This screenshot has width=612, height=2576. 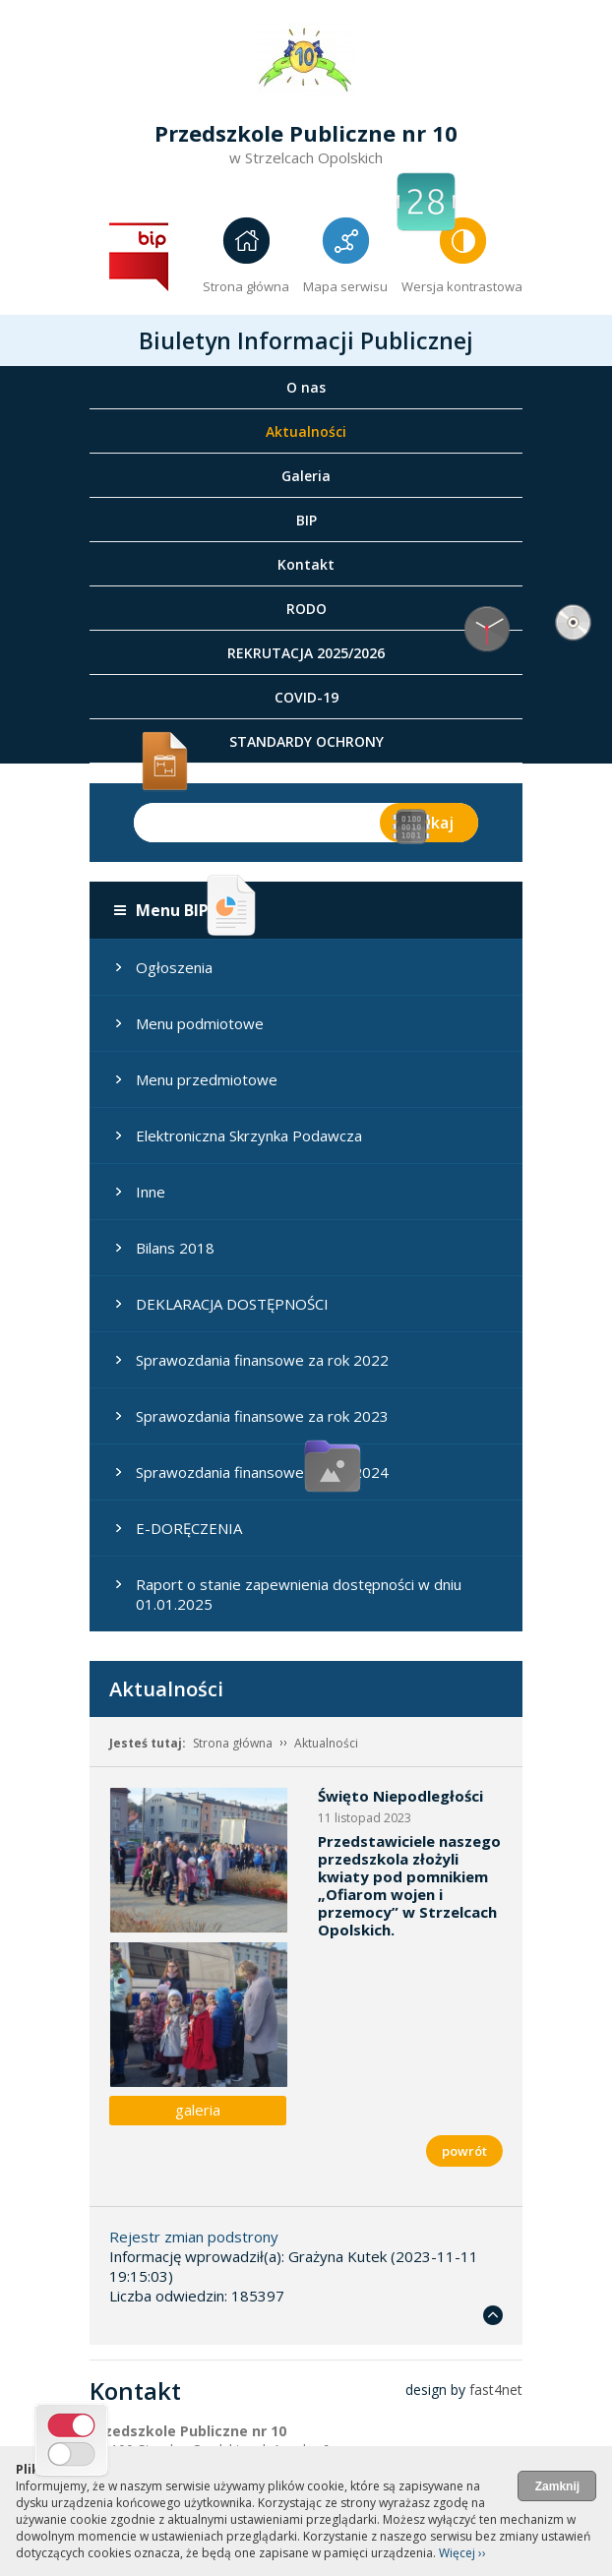 What do you see at coordinates (71, 2439) in the screenshot?
I see `open gnome tweaks to customize desktop settings` at bounding box center [71, 2439].